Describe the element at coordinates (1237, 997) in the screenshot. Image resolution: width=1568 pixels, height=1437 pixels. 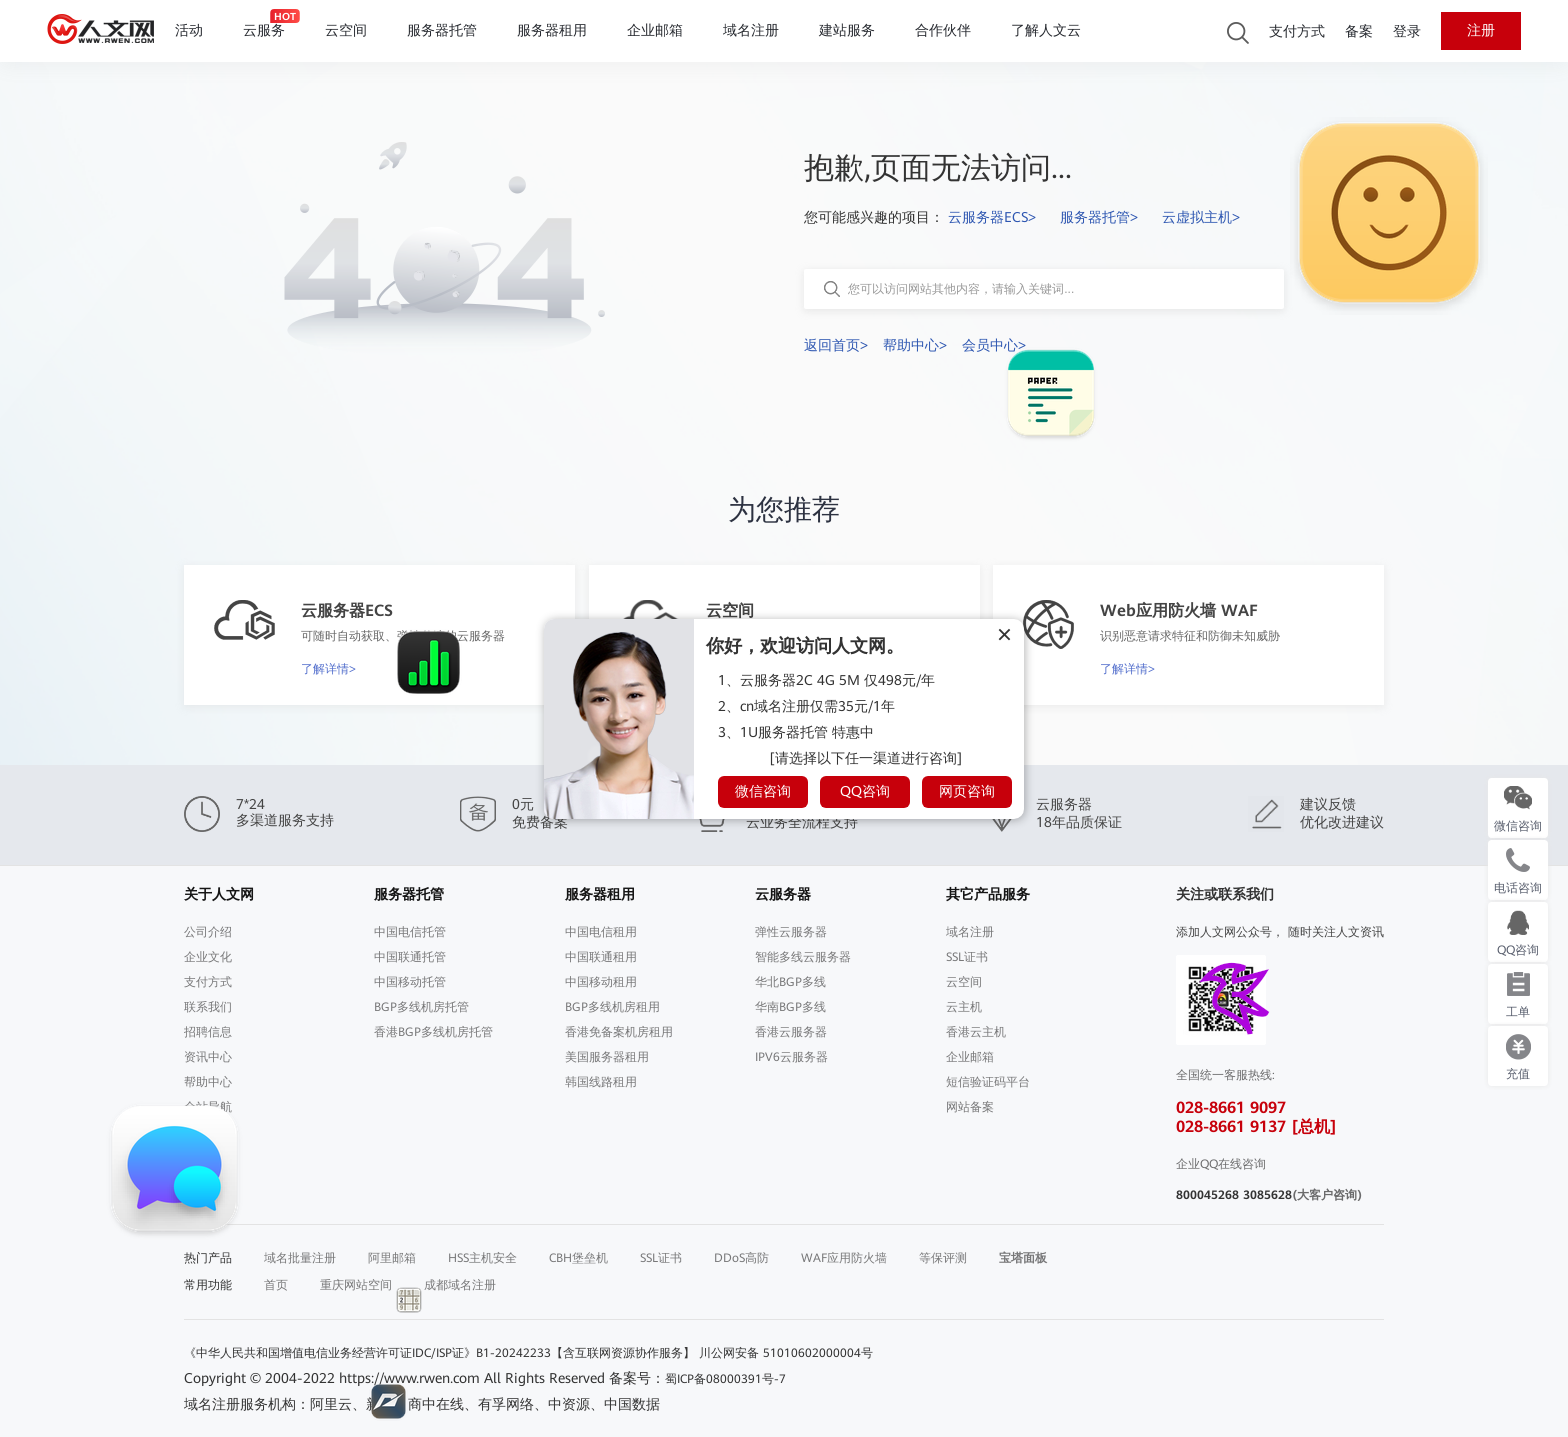
I see `open kate text editor` at that location.